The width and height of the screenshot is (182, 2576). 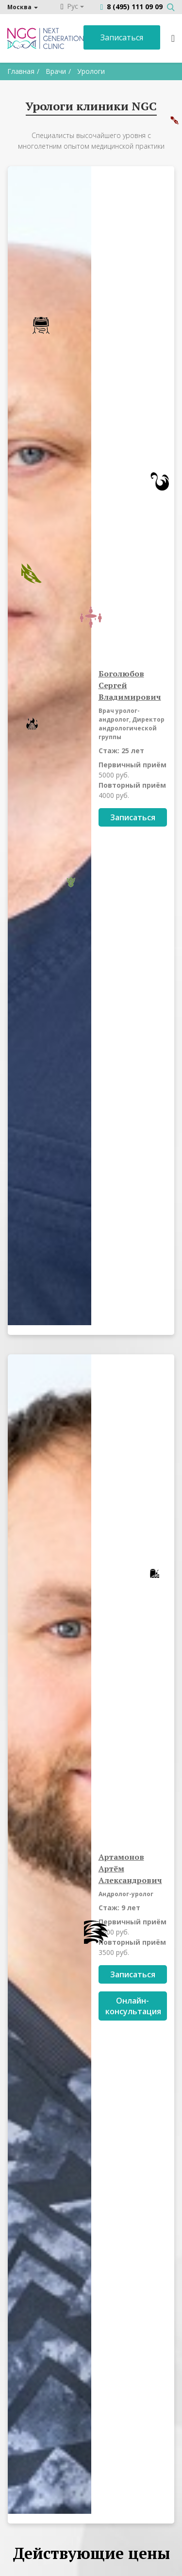 What do you see at coordinates (32, 573) in the screenshot?
I see `select direwolf as character or faction` at bounding box center [32, 573].